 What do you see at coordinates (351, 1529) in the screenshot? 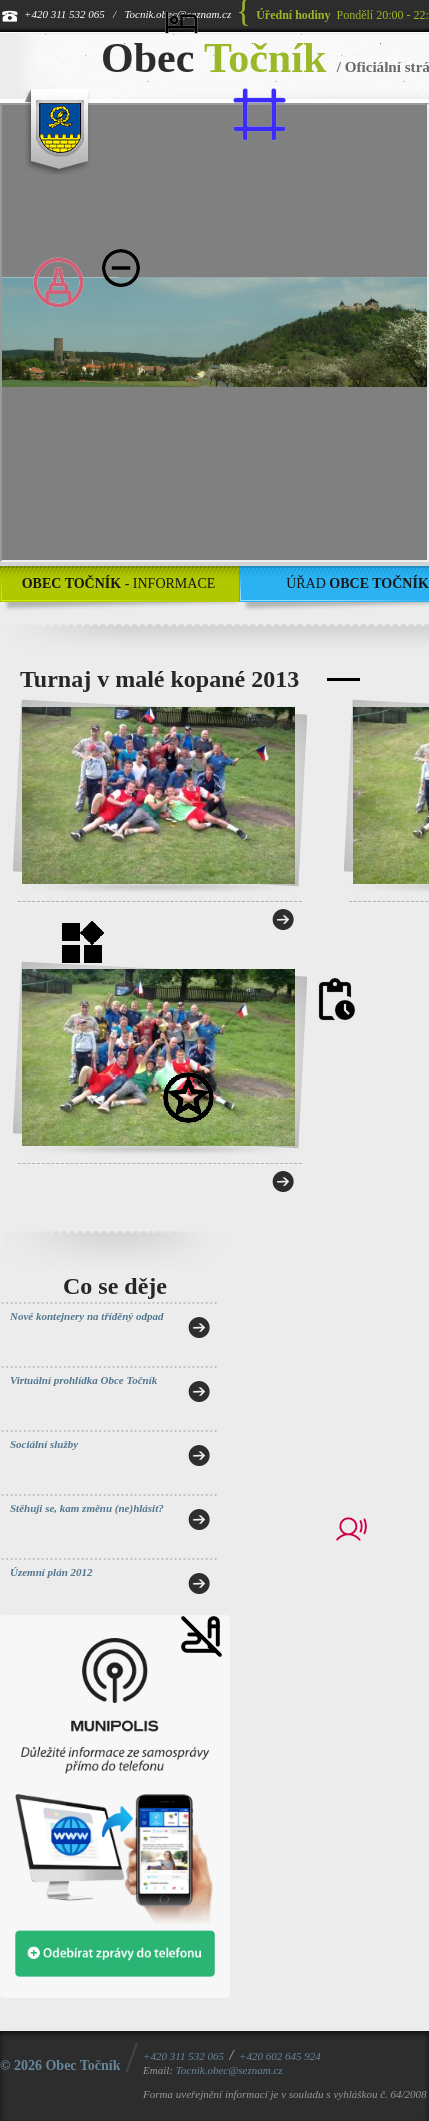
I see `user is speaking or broadcasting audio` at bounding box center [351, 1529].